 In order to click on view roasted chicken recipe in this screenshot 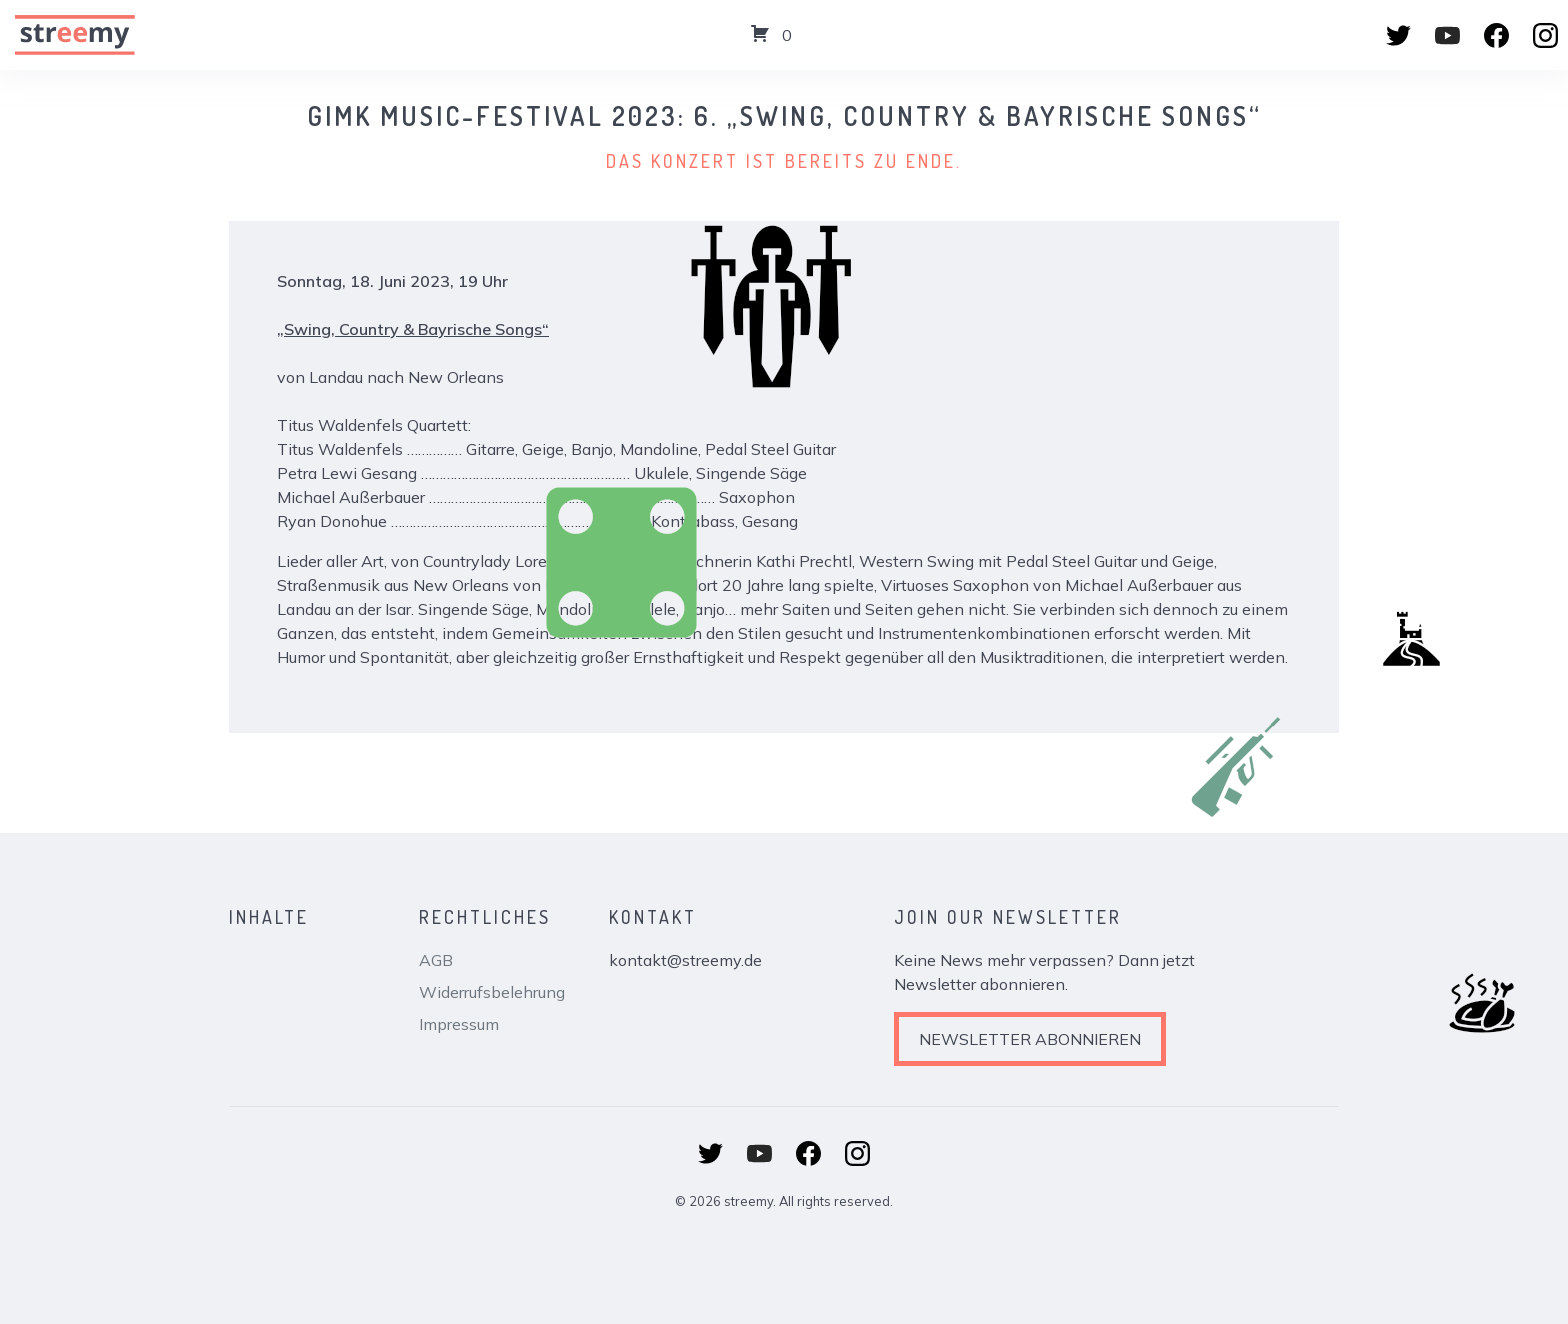, I will do `click(1482, 1003)`.